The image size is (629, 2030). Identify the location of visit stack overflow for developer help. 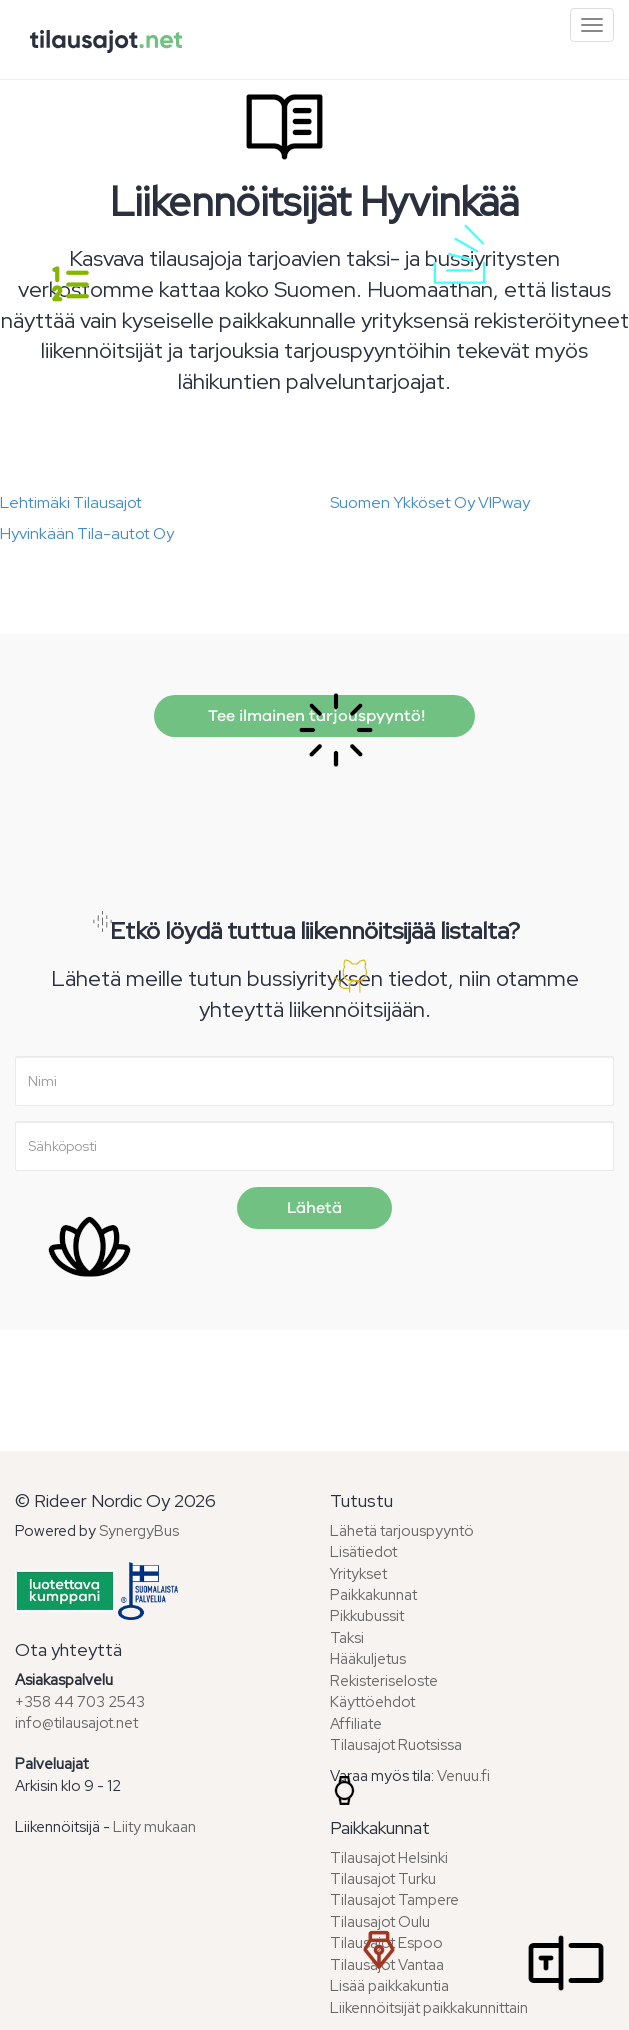
(459, 255).